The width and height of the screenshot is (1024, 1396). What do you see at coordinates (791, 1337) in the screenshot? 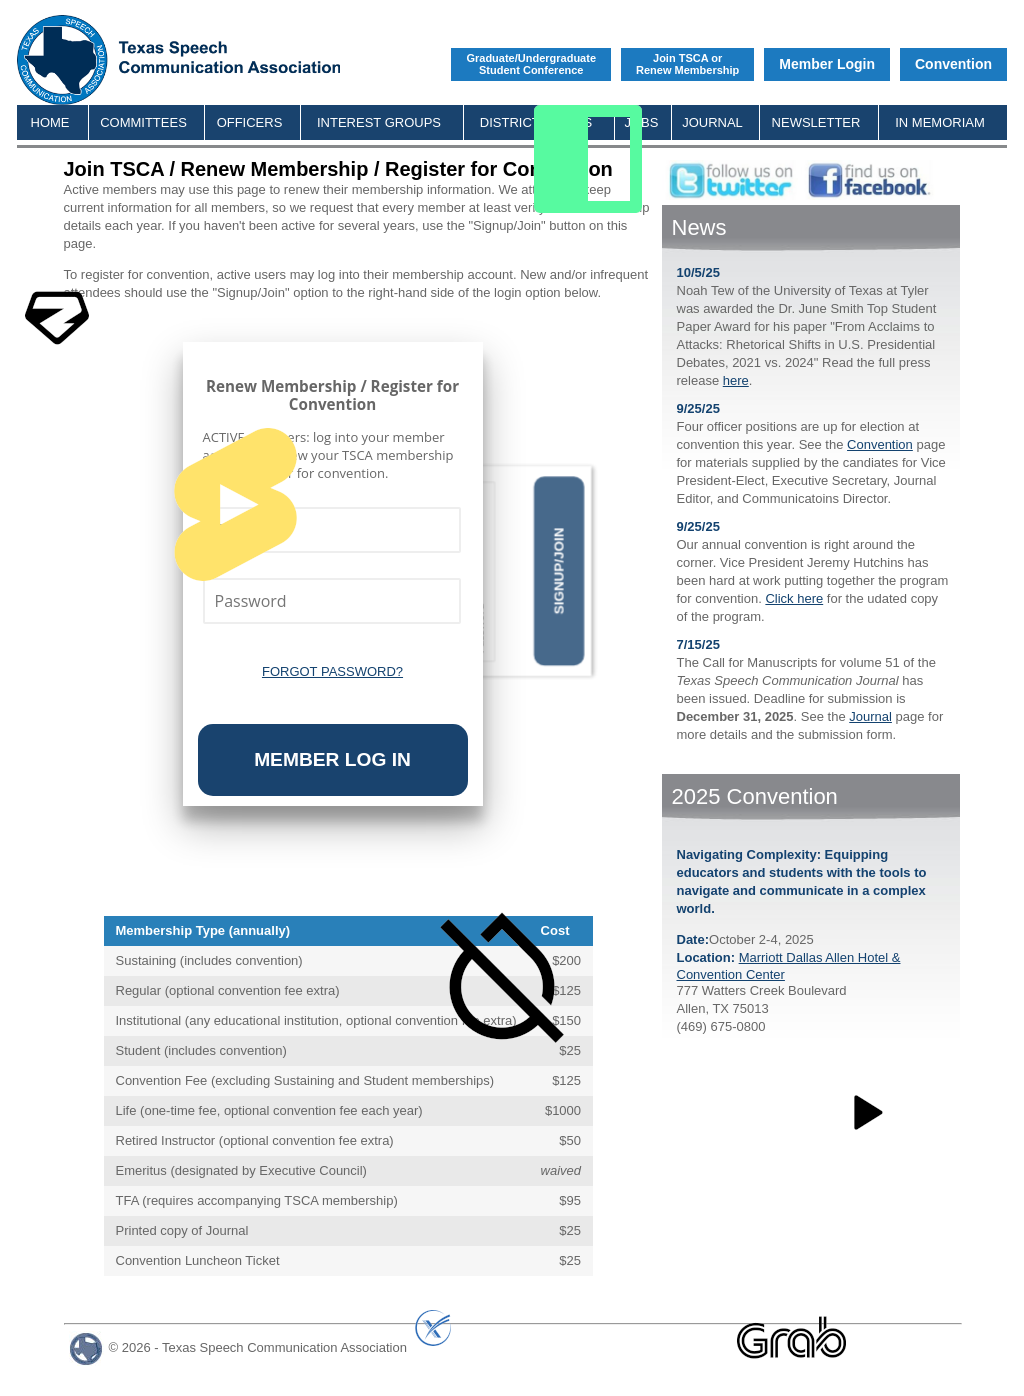
I see `open the Grab app` at bounding box center [791, 1337].